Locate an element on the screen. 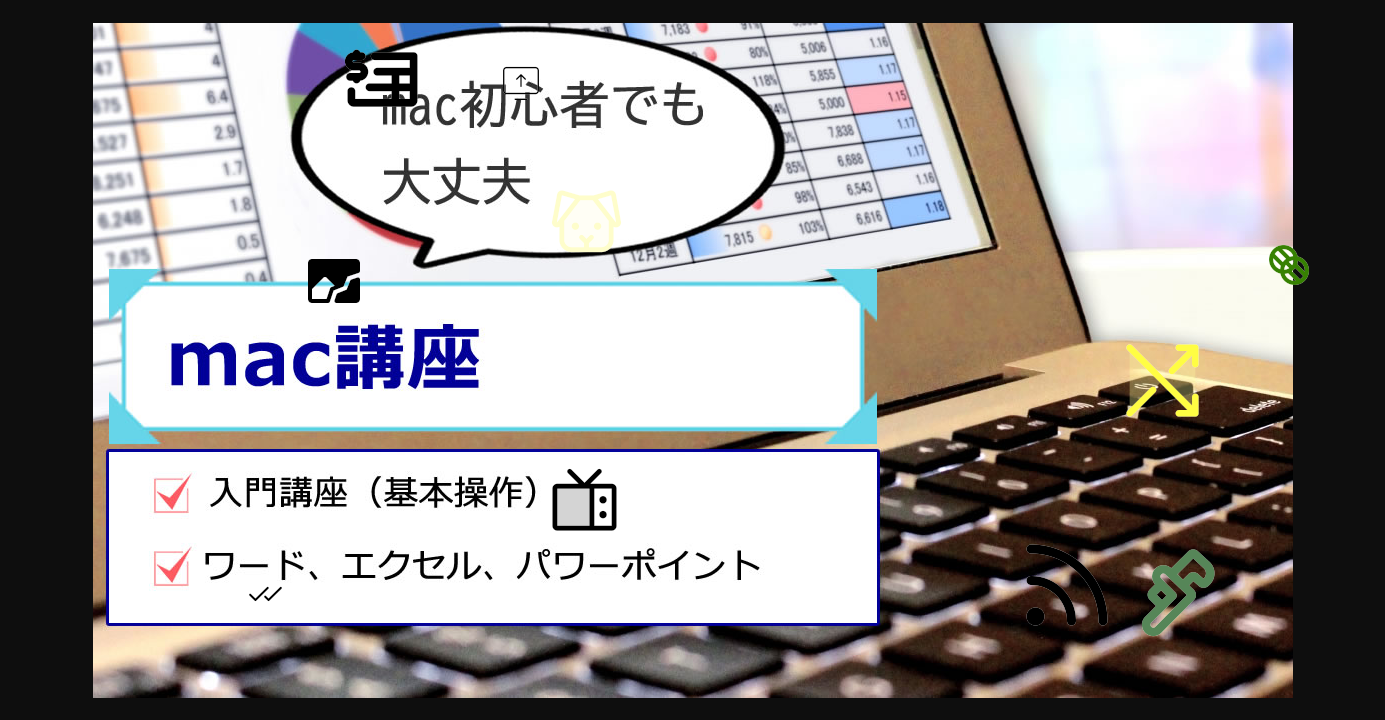 This screenshot has height=720, width=1385. shuffle or randomize playback order is located at coordinates (1162, 380).